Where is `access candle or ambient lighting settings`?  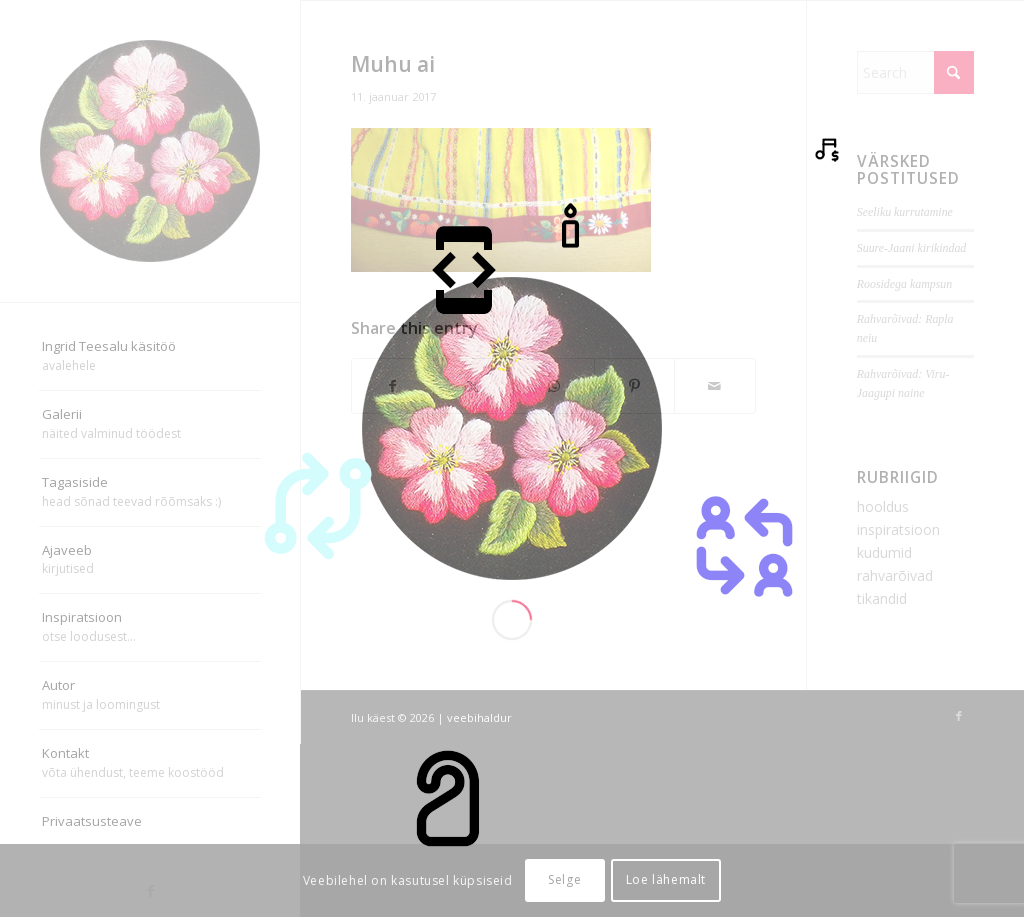 access candle or ambient lighting settings is located at coordinates (570, 226).